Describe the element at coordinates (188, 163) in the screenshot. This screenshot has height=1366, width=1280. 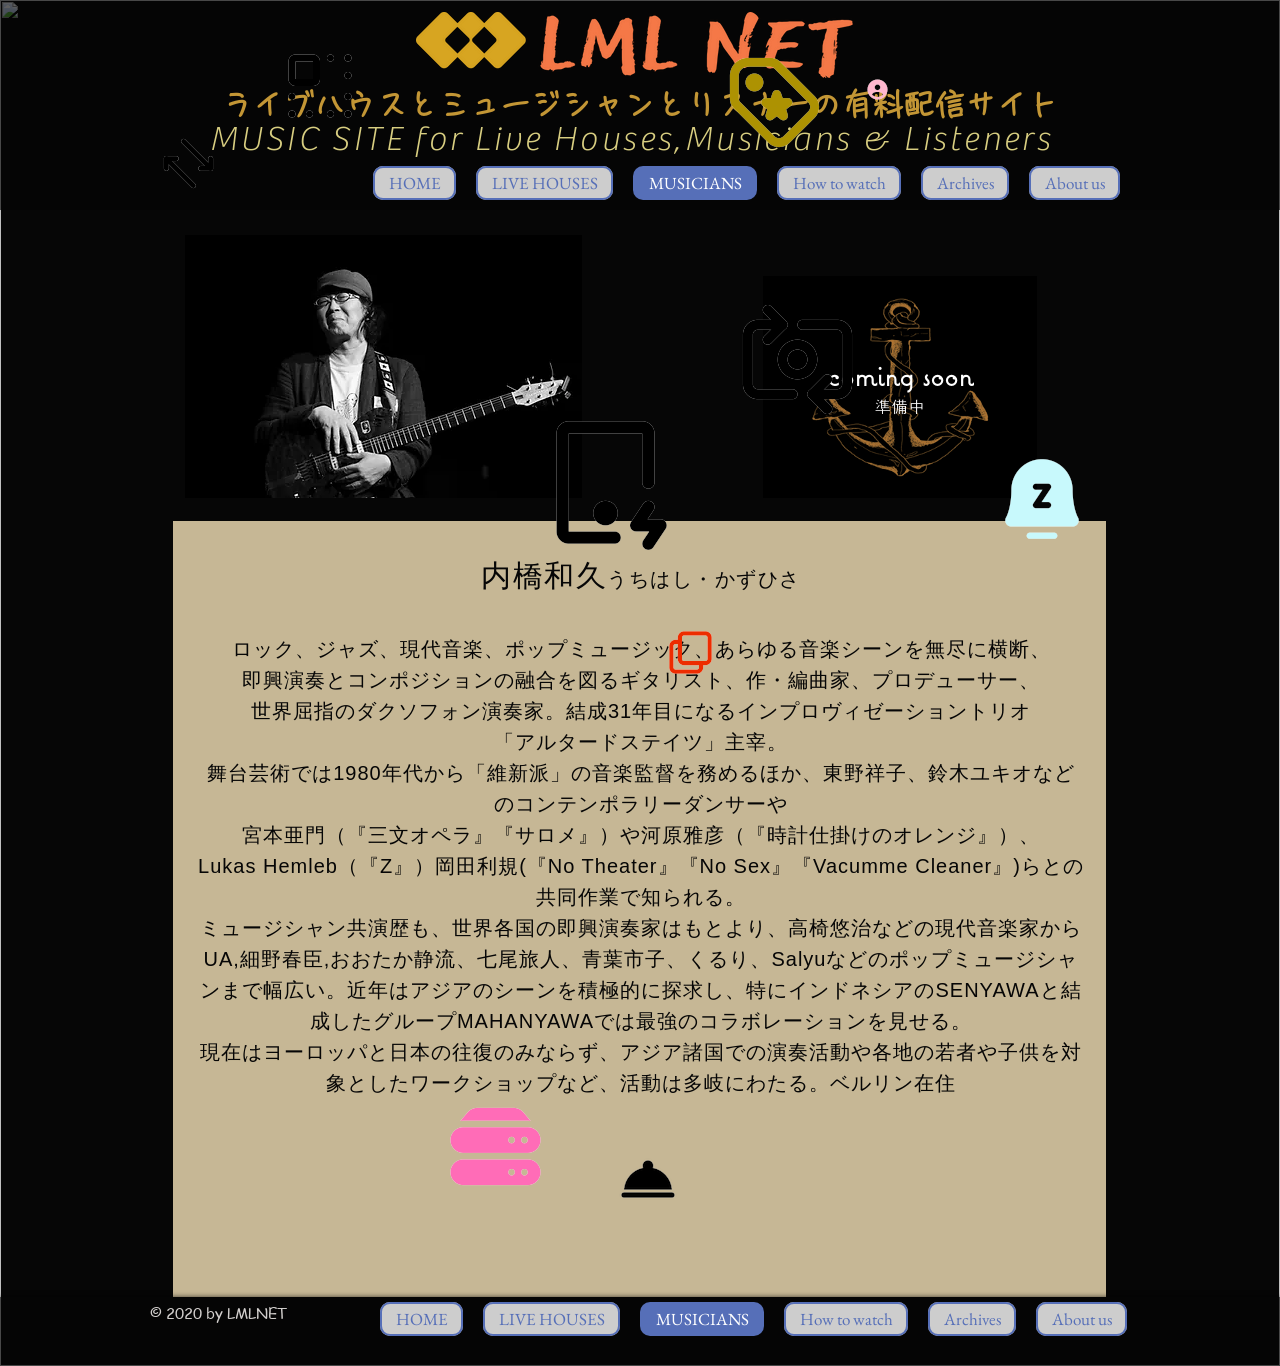
I see `resize element diagonally` at that location.